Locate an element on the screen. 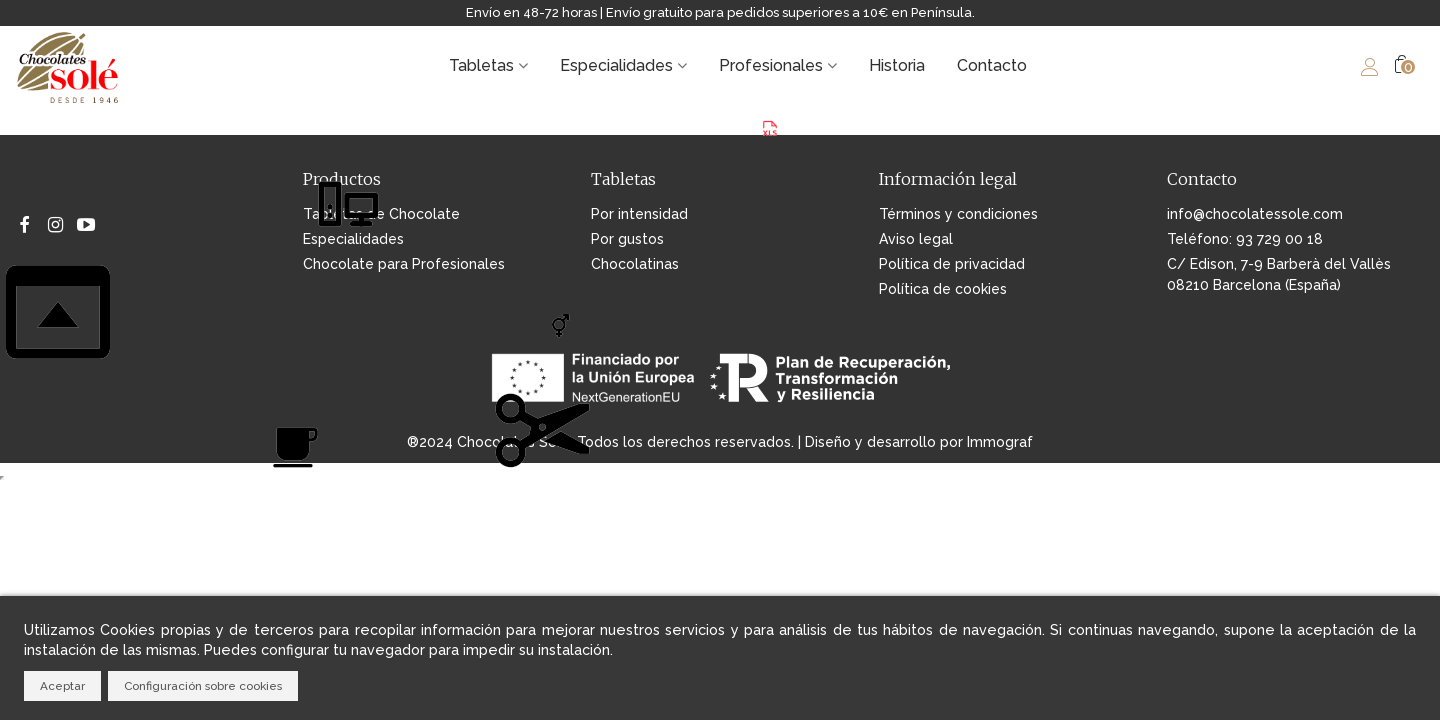  open or view an excel spreadsheet file is located at coordinates (770, 129).